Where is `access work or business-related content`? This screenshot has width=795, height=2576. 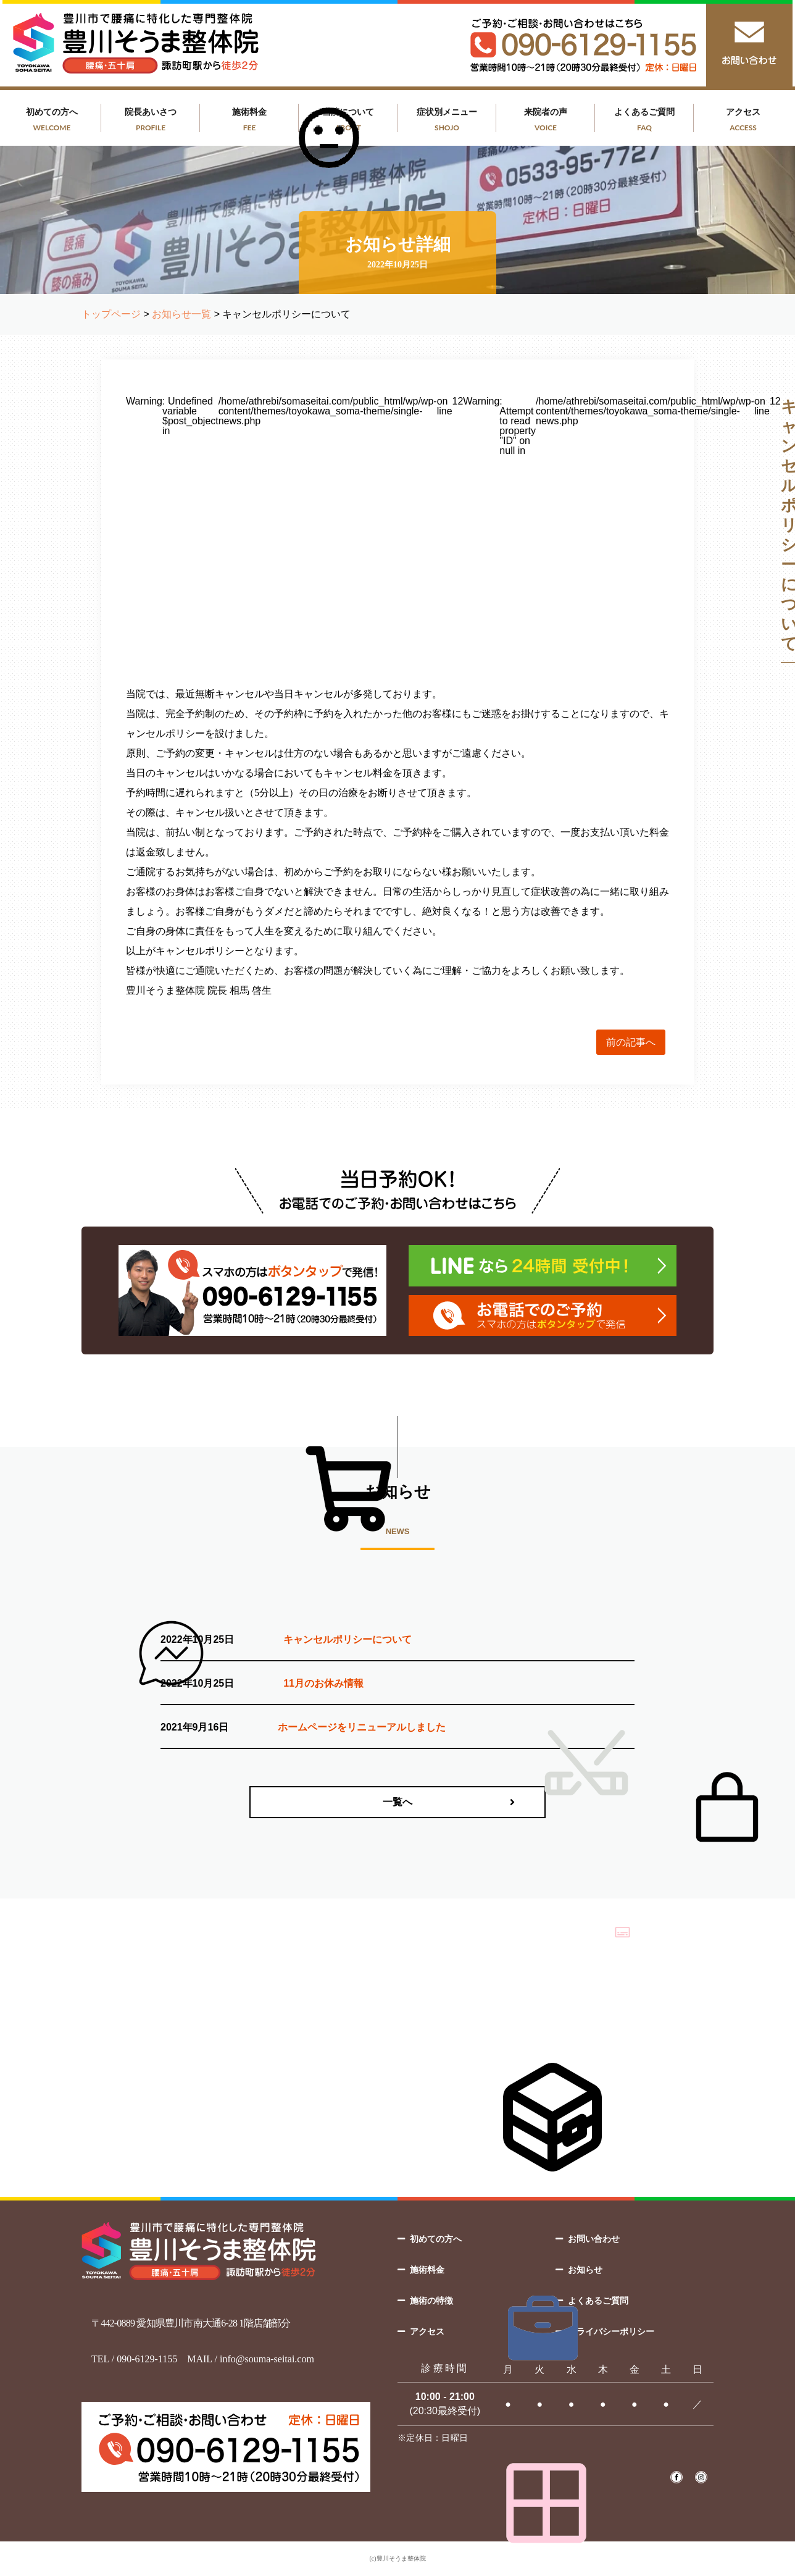 access work or business-related content is located at coordinates (543, 2330).